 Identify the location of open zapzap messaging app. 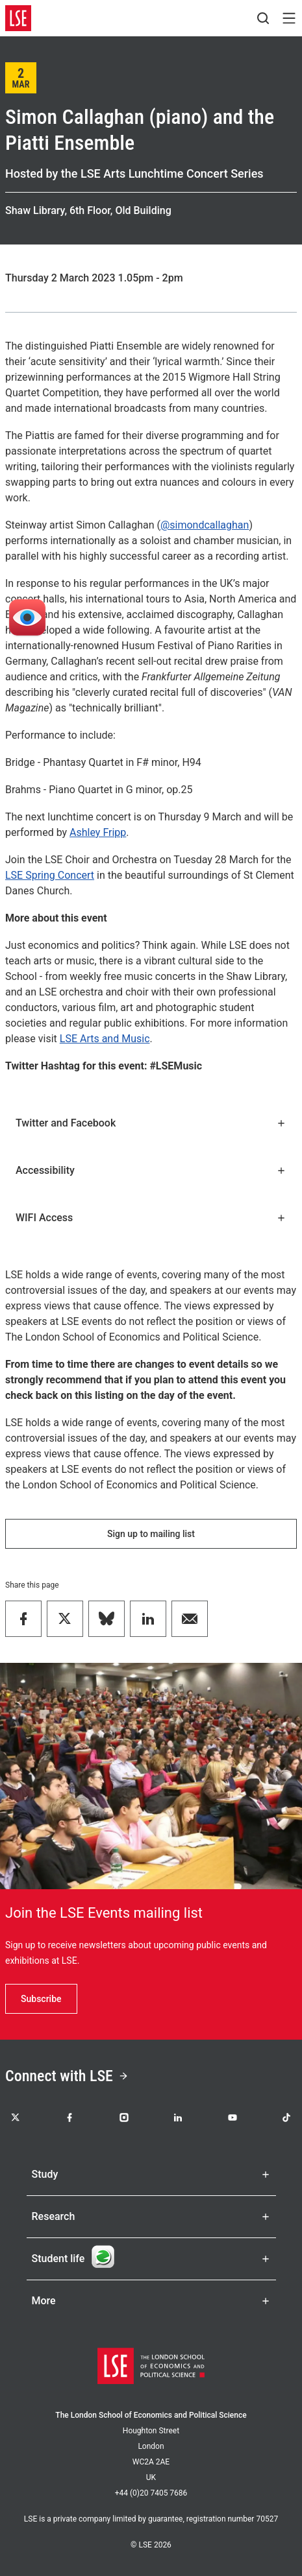
(104, 2256).